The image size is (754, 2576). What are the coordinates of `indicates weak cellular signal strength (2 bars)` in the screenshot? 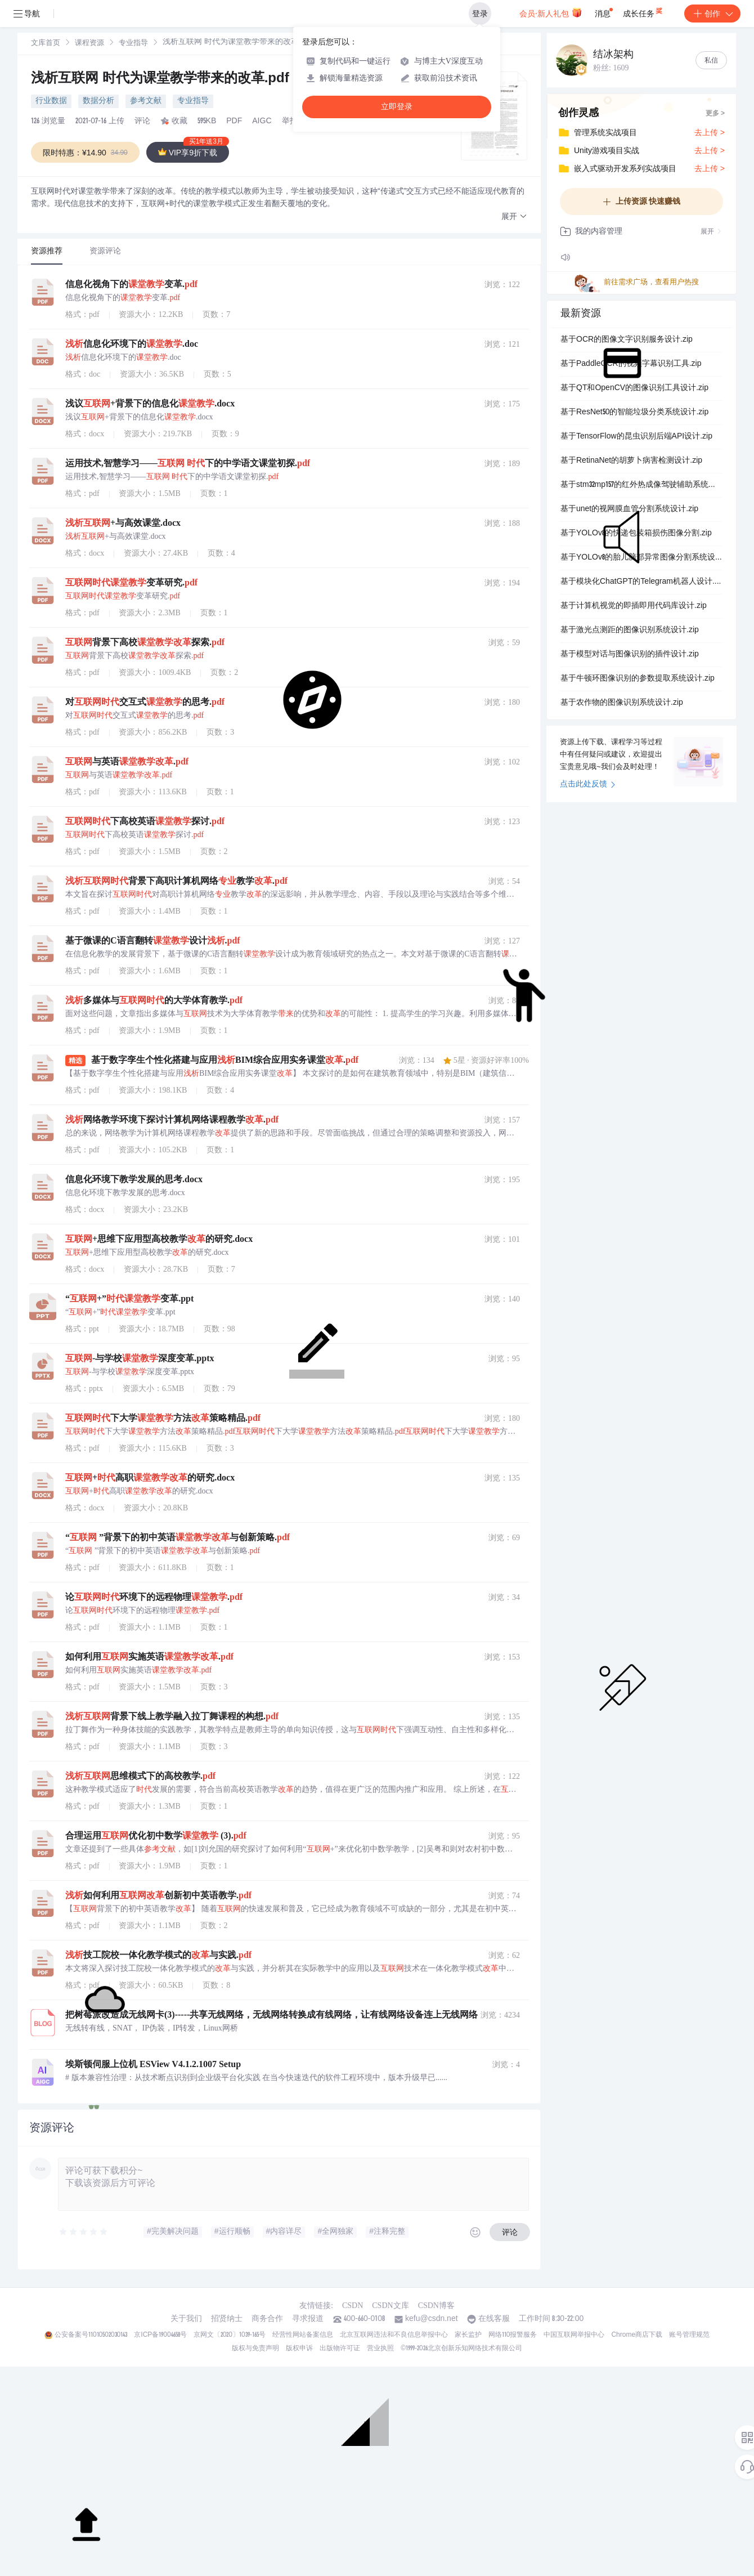 It's located at (365, 2422).